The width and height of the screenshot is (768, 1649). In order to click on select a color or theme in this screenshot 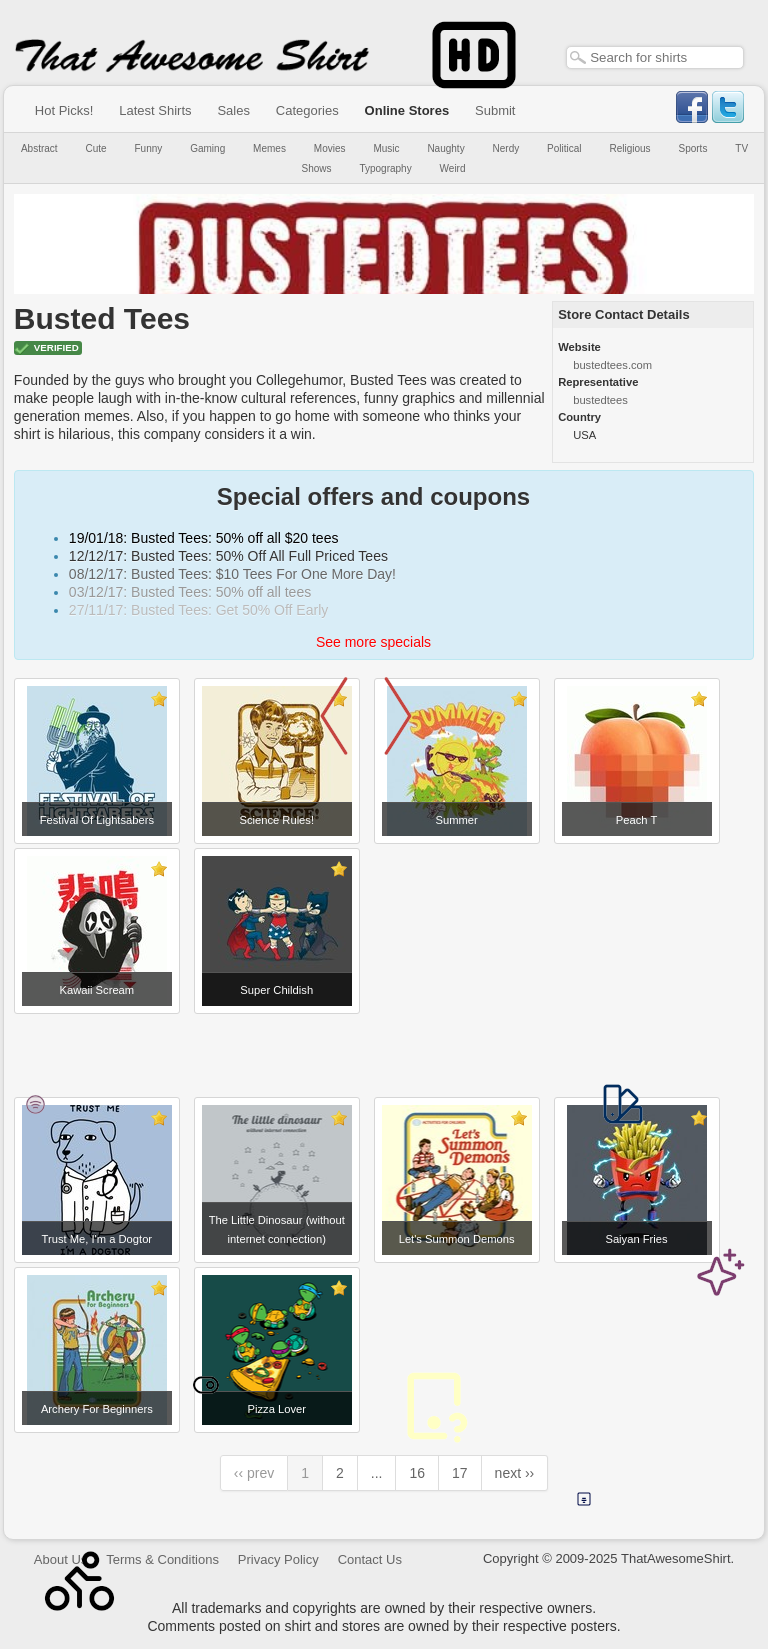, I will do `click(623, 1104)`.